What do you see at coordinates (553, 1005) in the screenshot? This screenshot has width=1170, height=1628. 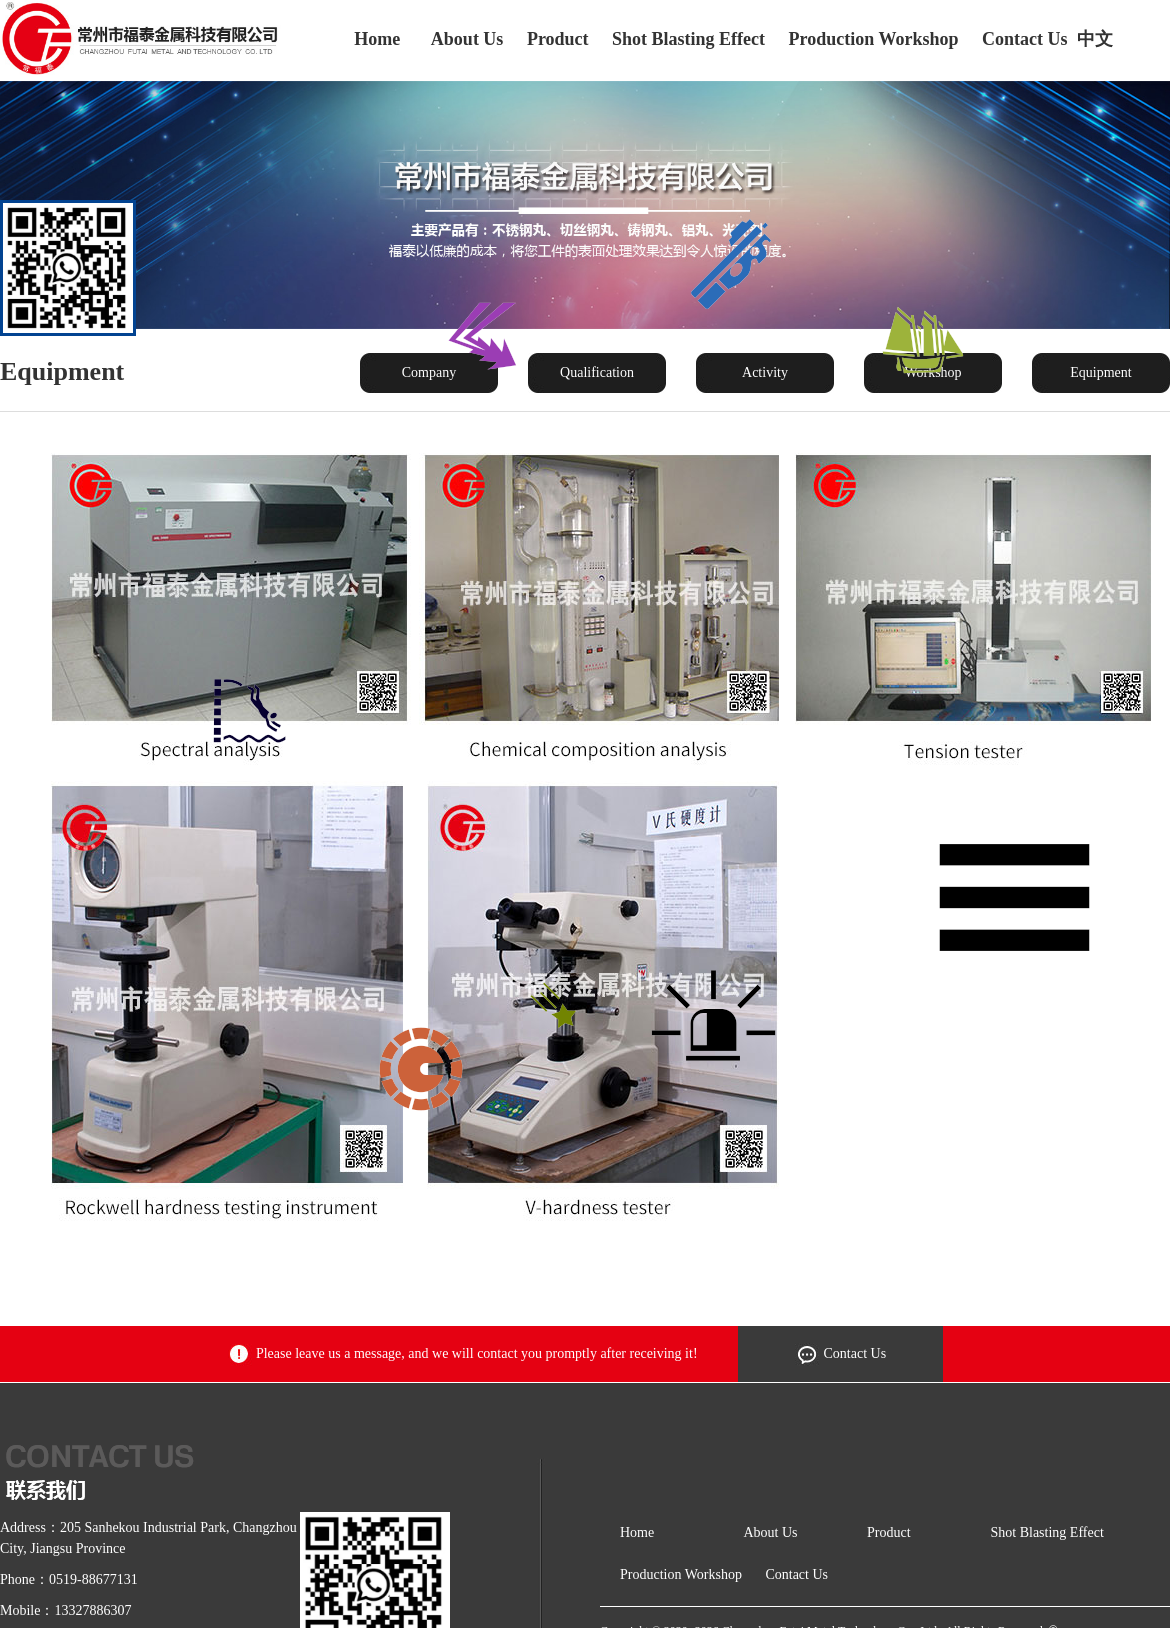 I see `indicates a shooting star event or animation` at bounding box center [553, 1005].